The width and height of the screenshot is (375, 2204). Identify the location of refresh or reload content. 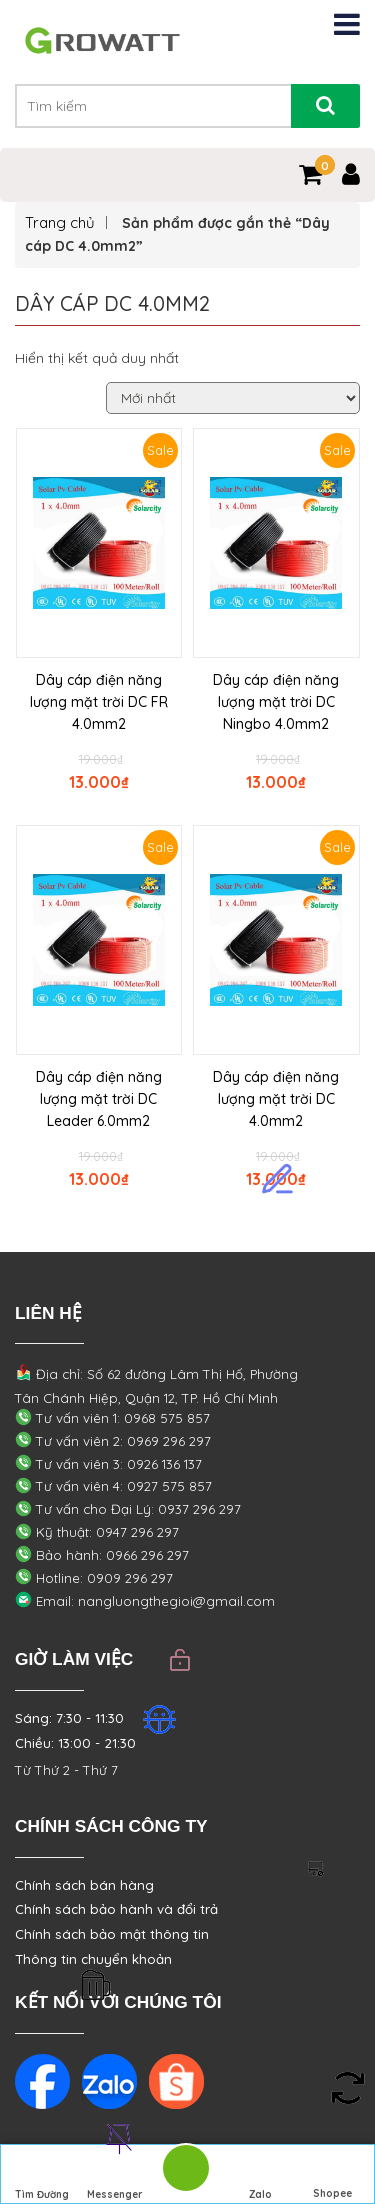
(348, 2088).